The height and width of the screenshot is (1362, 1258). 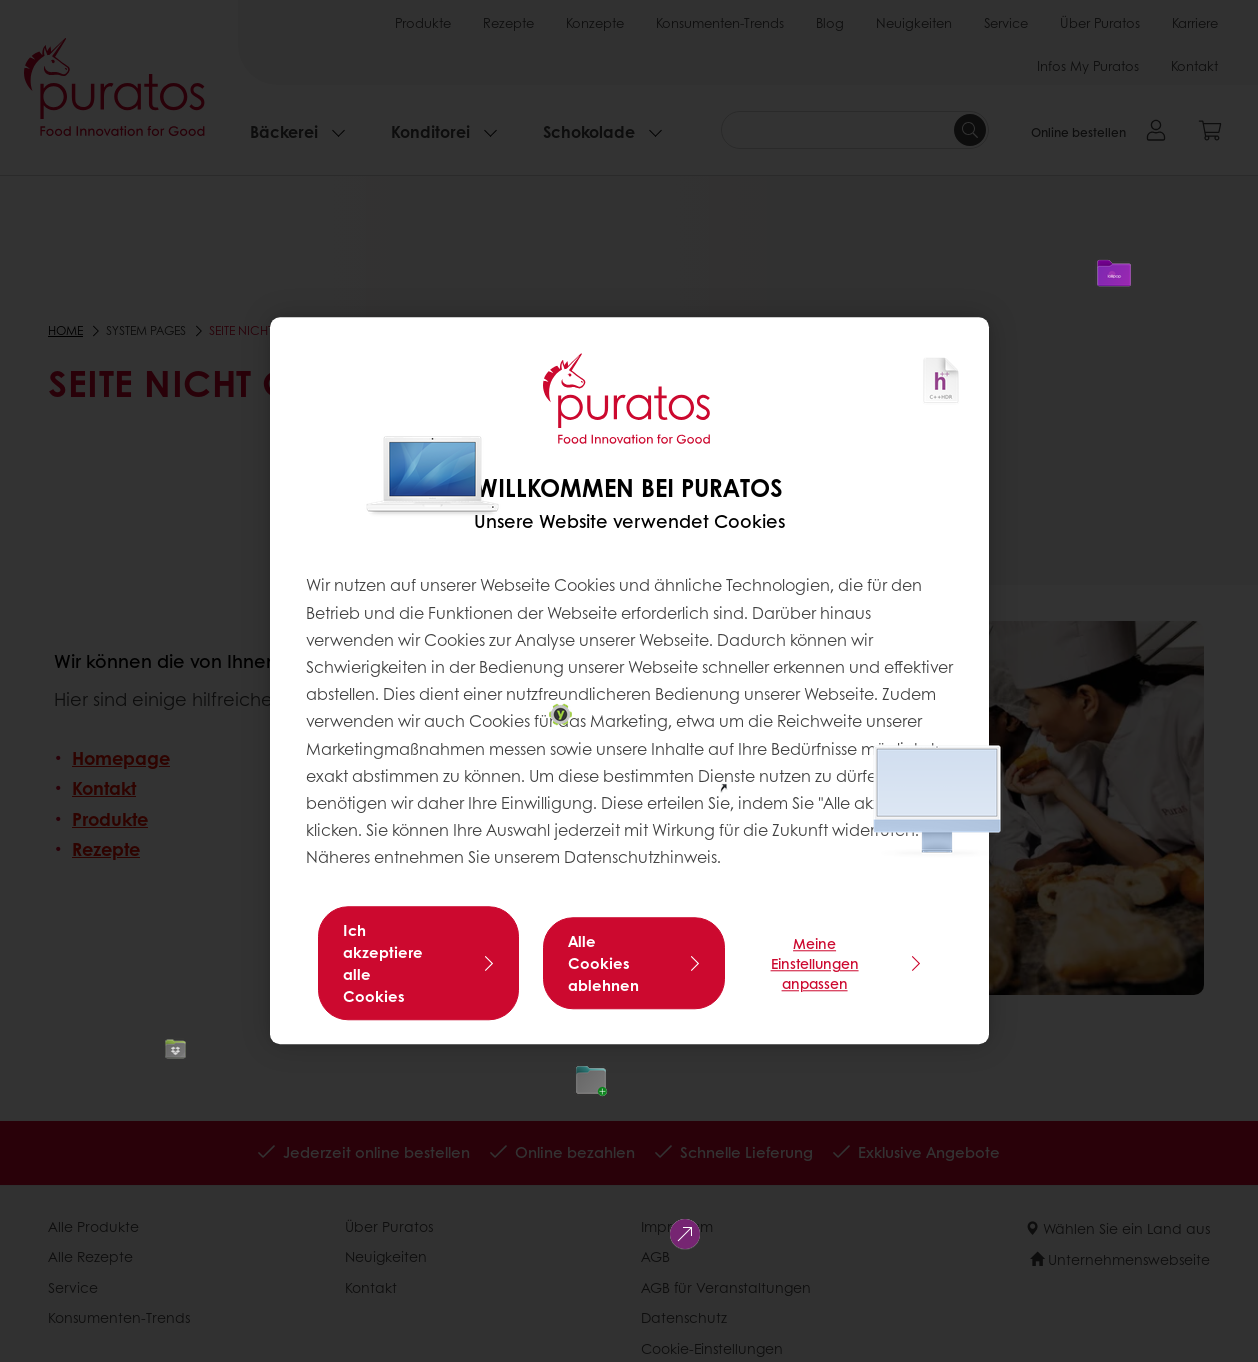 What do you see at coordinates (746, 766) in the screenshot?
I see `indicates a file or folder alias/shortcut` at bounding box center [746, 766].